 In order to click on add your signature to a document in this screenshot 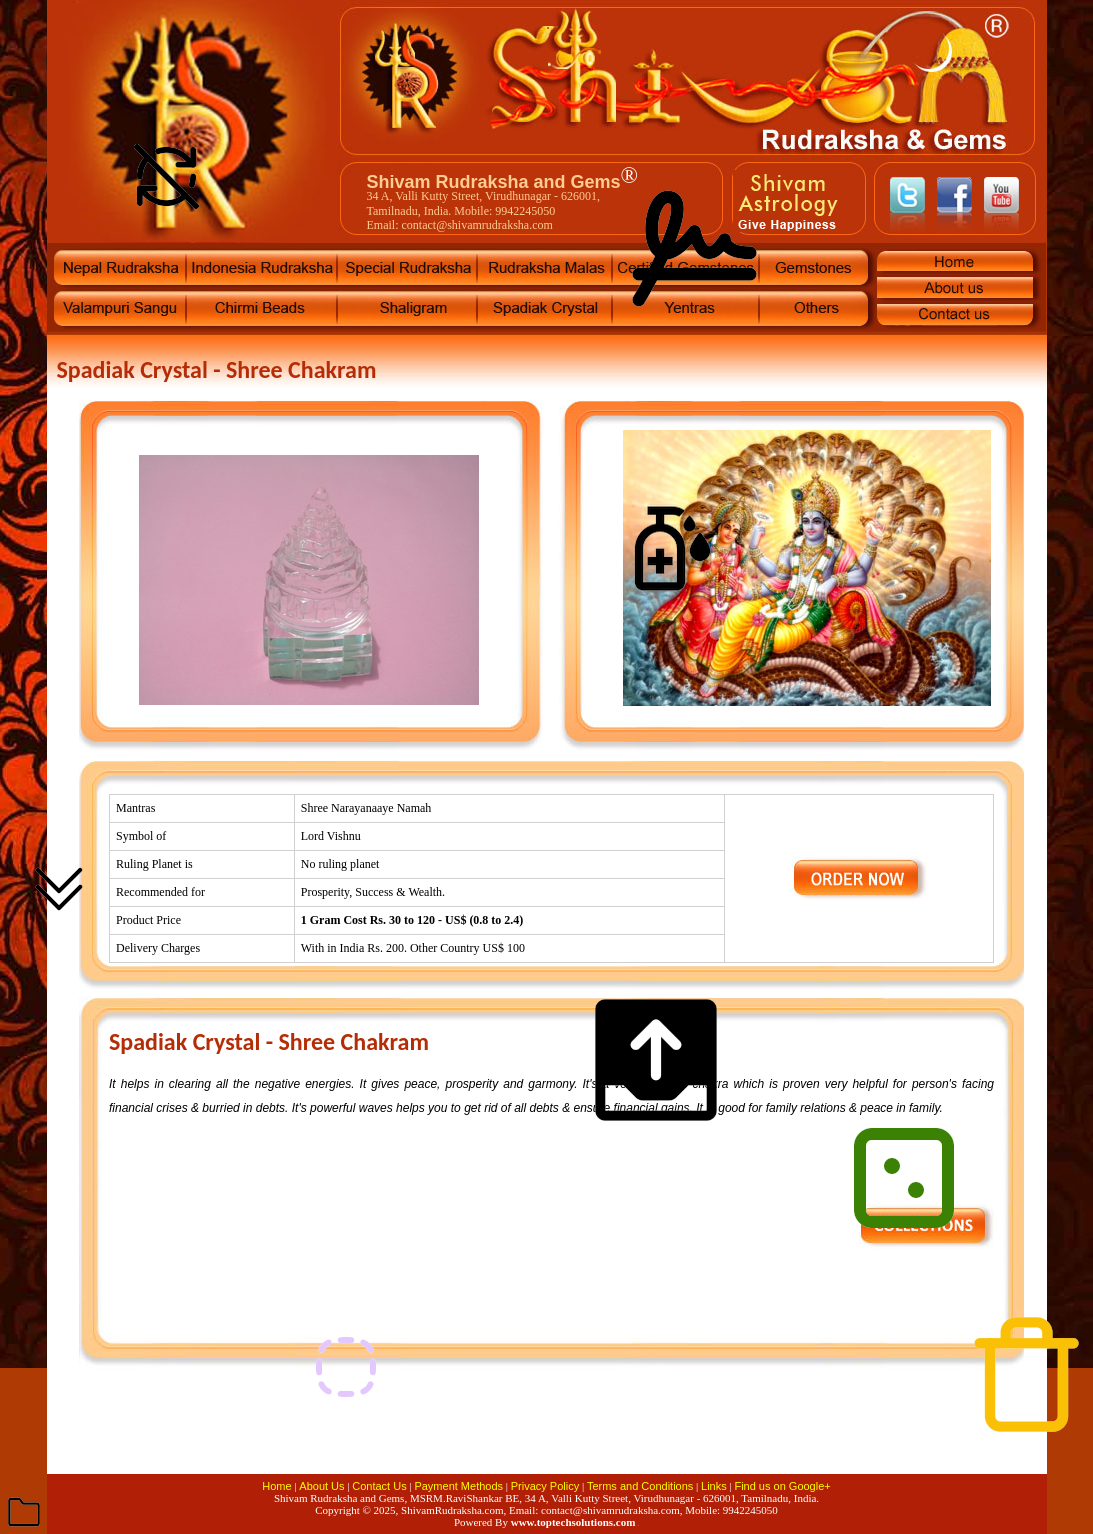, I will do `click(694, 248)`.